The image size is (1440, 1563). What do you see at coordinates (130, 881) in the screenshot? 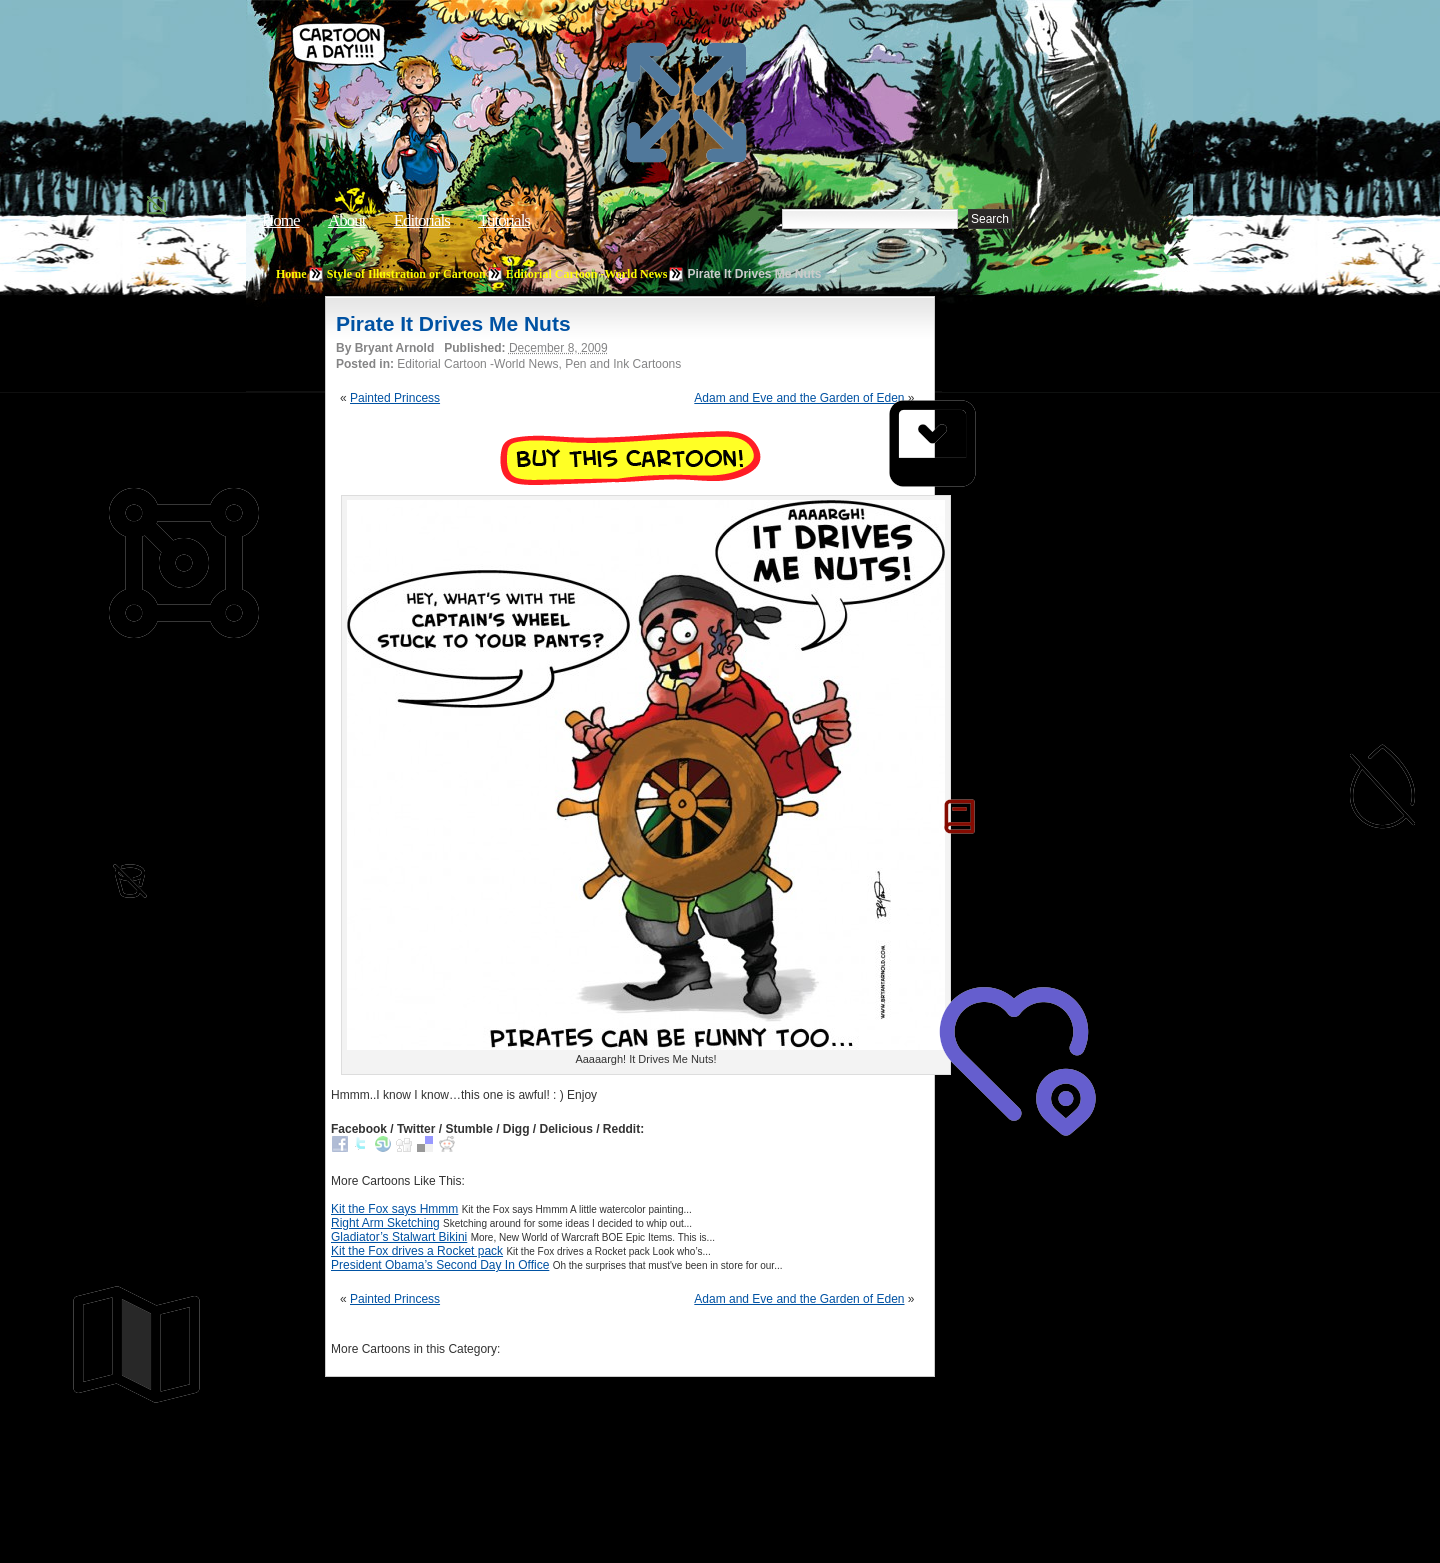
I see `disable paint bucket or fill tool` at bounding box center [130, 881].